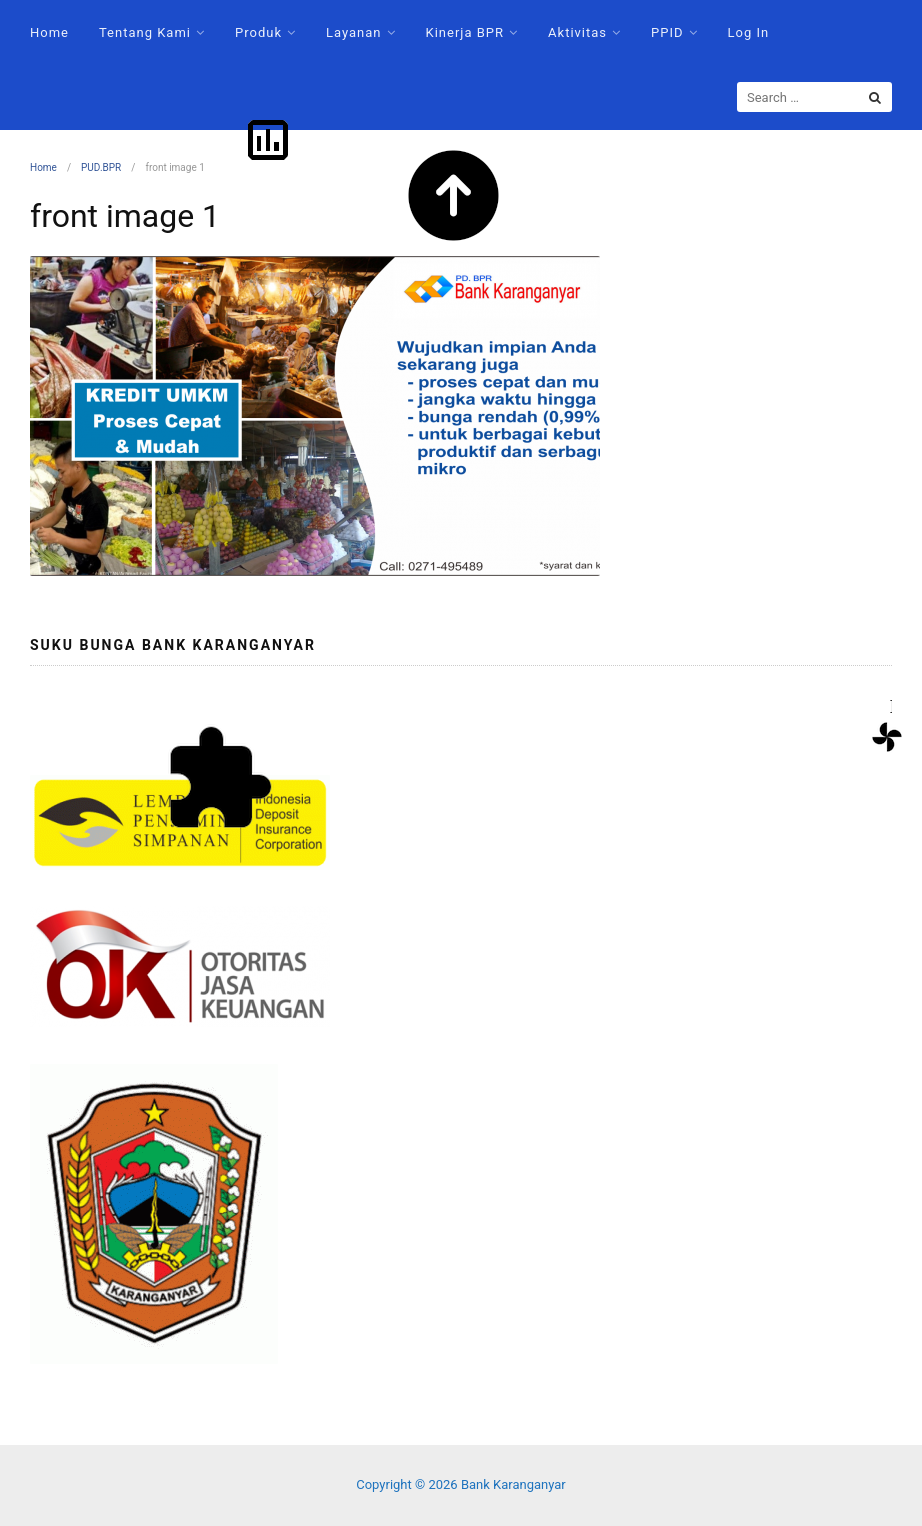 The height and width of the screenshot is (1526, 922). What do you see at coordinates (453, 195) in the screenshot?
I see `upload a file or content` at bounding box center [453, 195].